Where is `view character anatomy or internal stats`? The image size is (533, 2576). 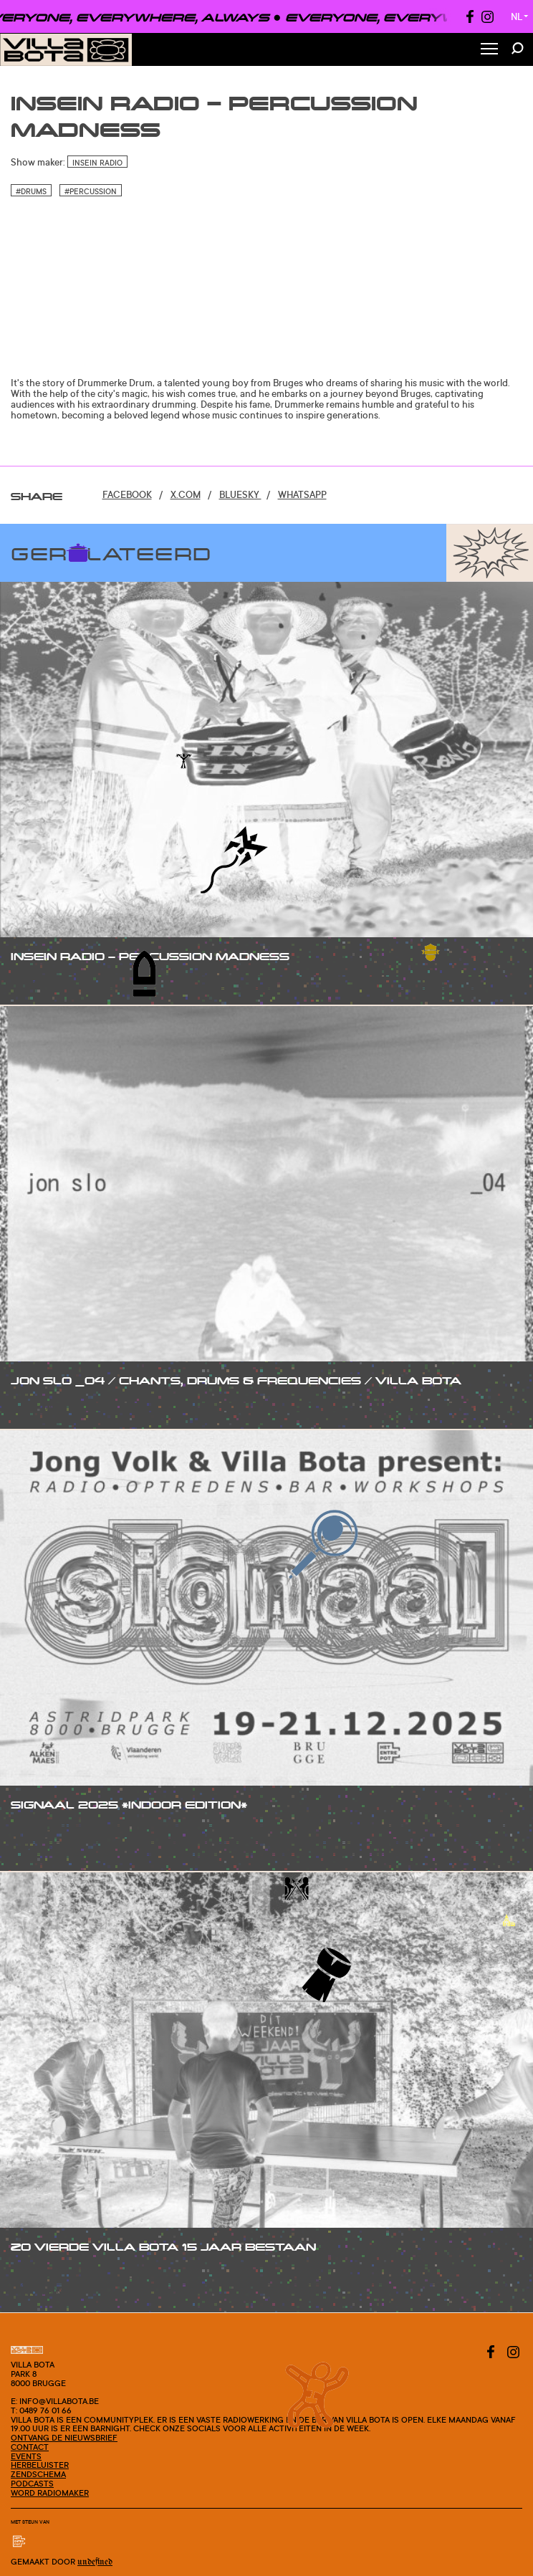 view character anatomy or internal stats is located at coordinates (317, 2395).